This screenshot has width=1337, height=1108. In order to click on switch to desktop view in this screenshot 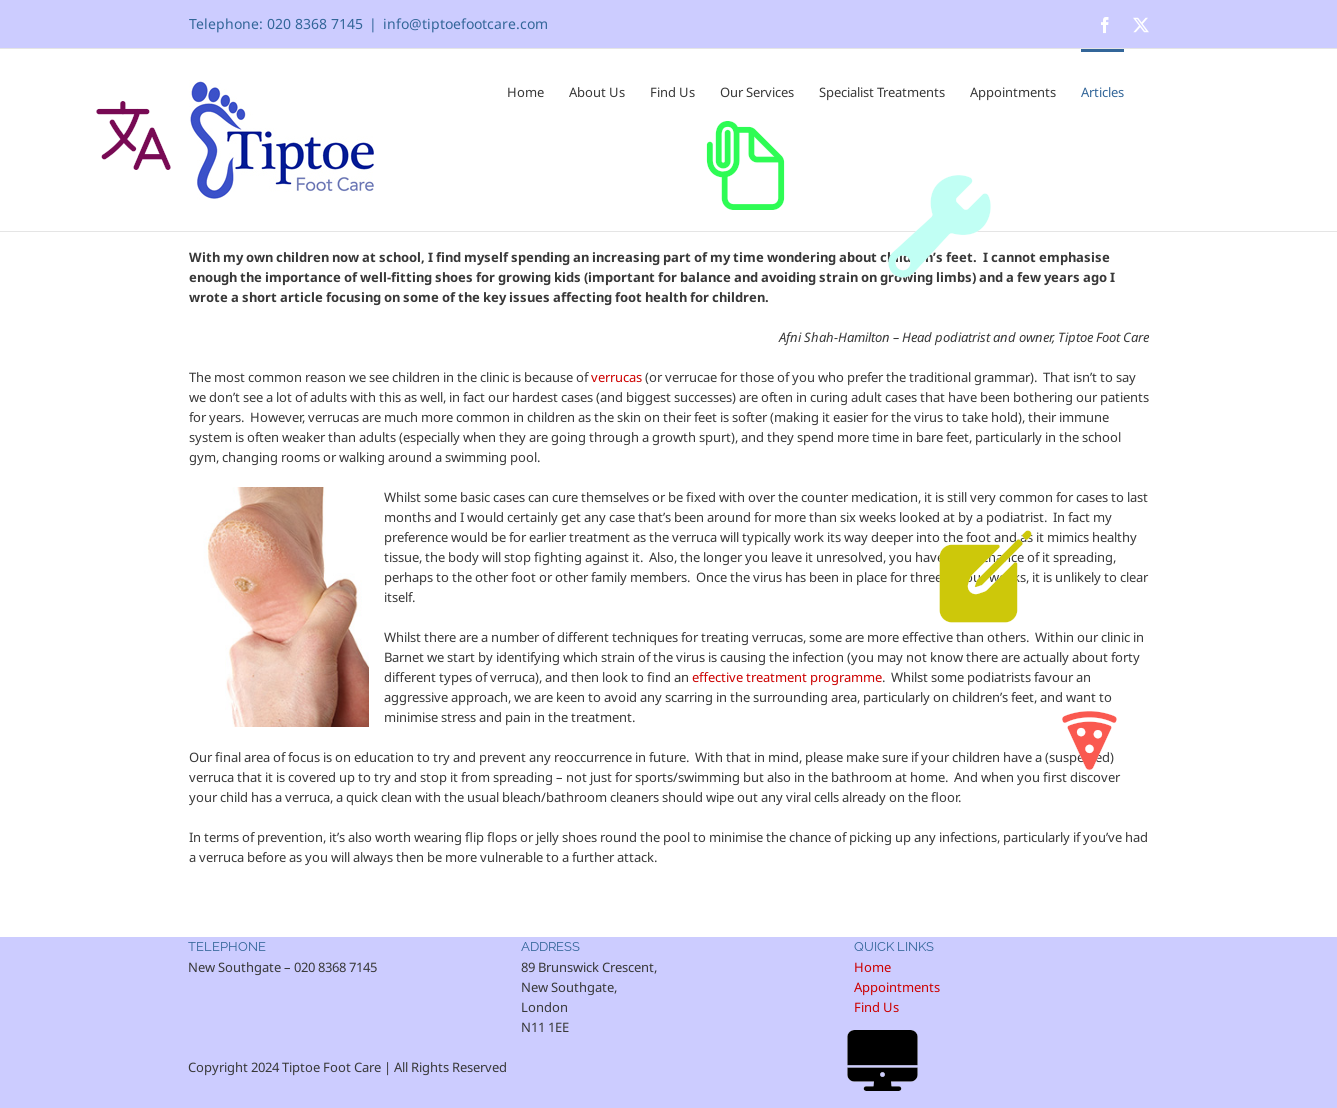, I will do `click(882, 1060)`.